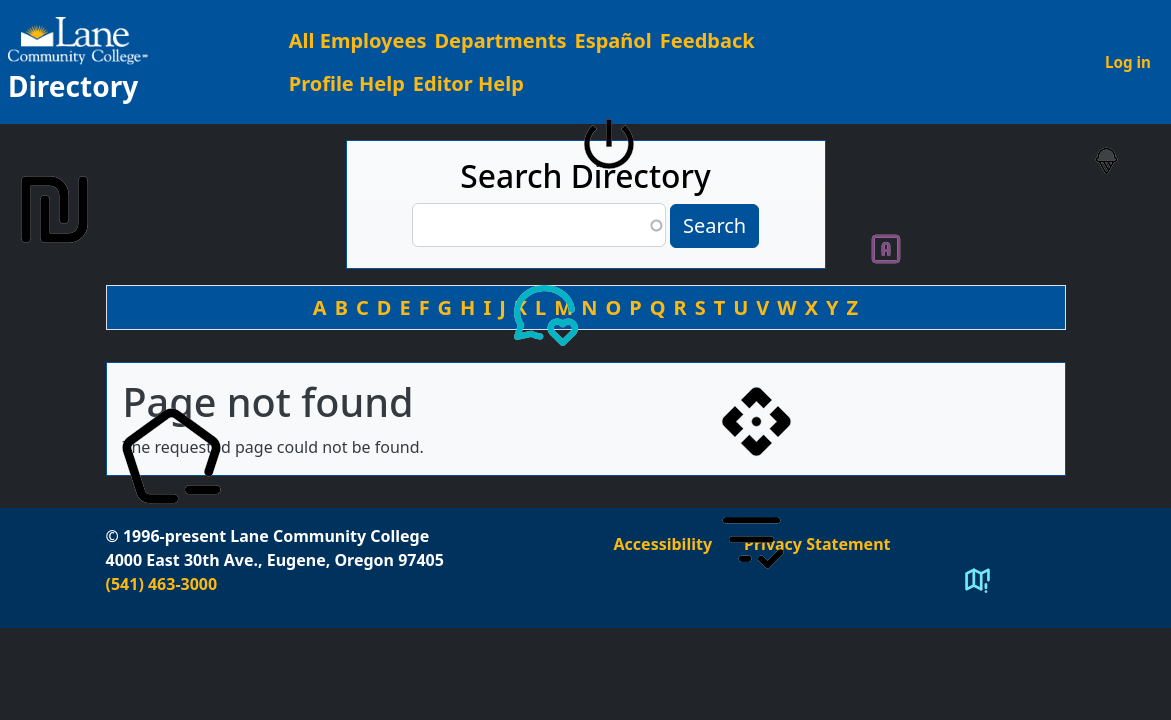 This screenshot has width=1171, height=720. What do you see at coordinates (171, 458) in the screenshot?
I see `remove a selected shape` at bounding box center [171, 458].